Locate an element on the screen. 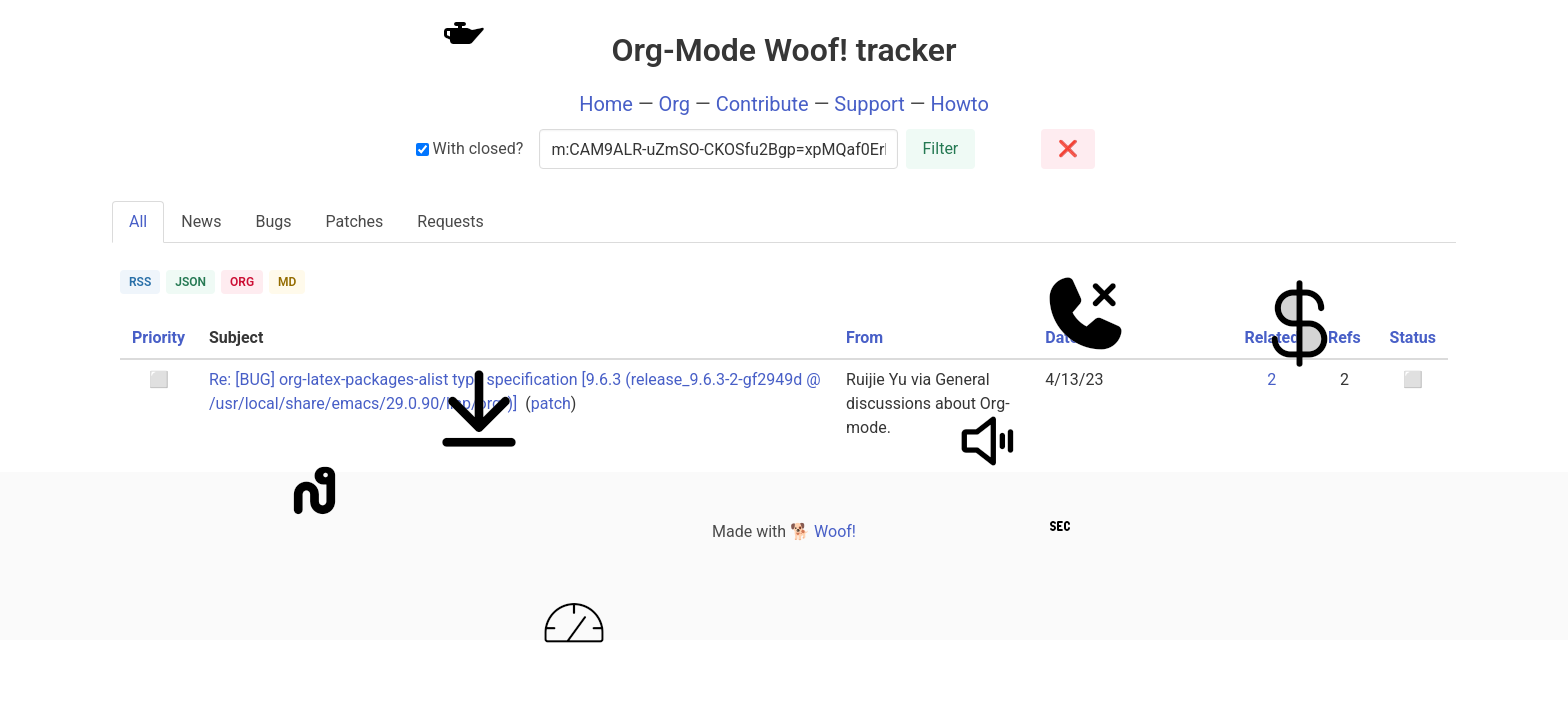 This screenshot has width=1568, height=720. end or decline a phone call is located at coordinates (1087, 312).